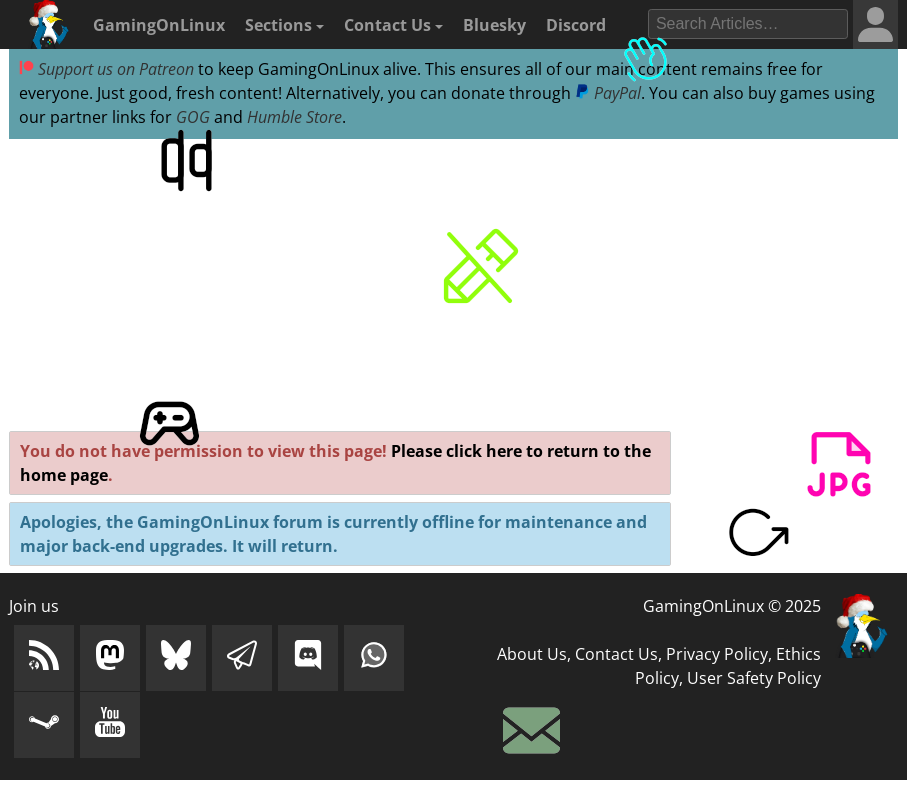 Image resolution: width=907 pixels, height=811 pixels. What do you see at coordinates (169, 423) in the screenshot?
I see `open games or gaming section` at bounding box center [169, 423].